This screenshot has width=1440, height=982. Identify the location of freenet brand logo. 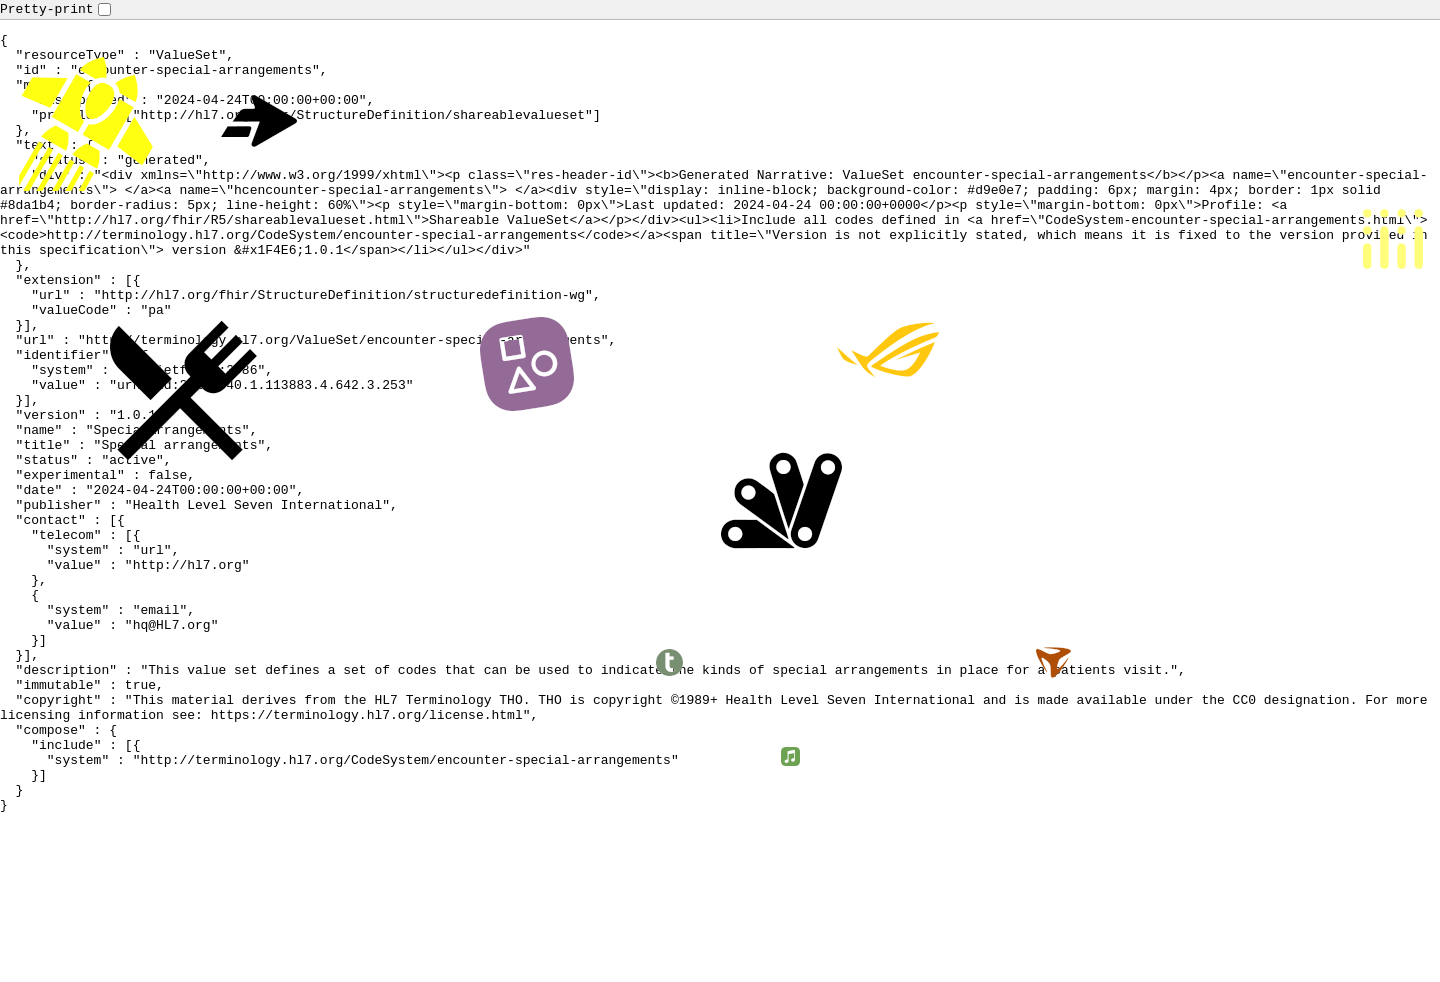
(1053, 662).